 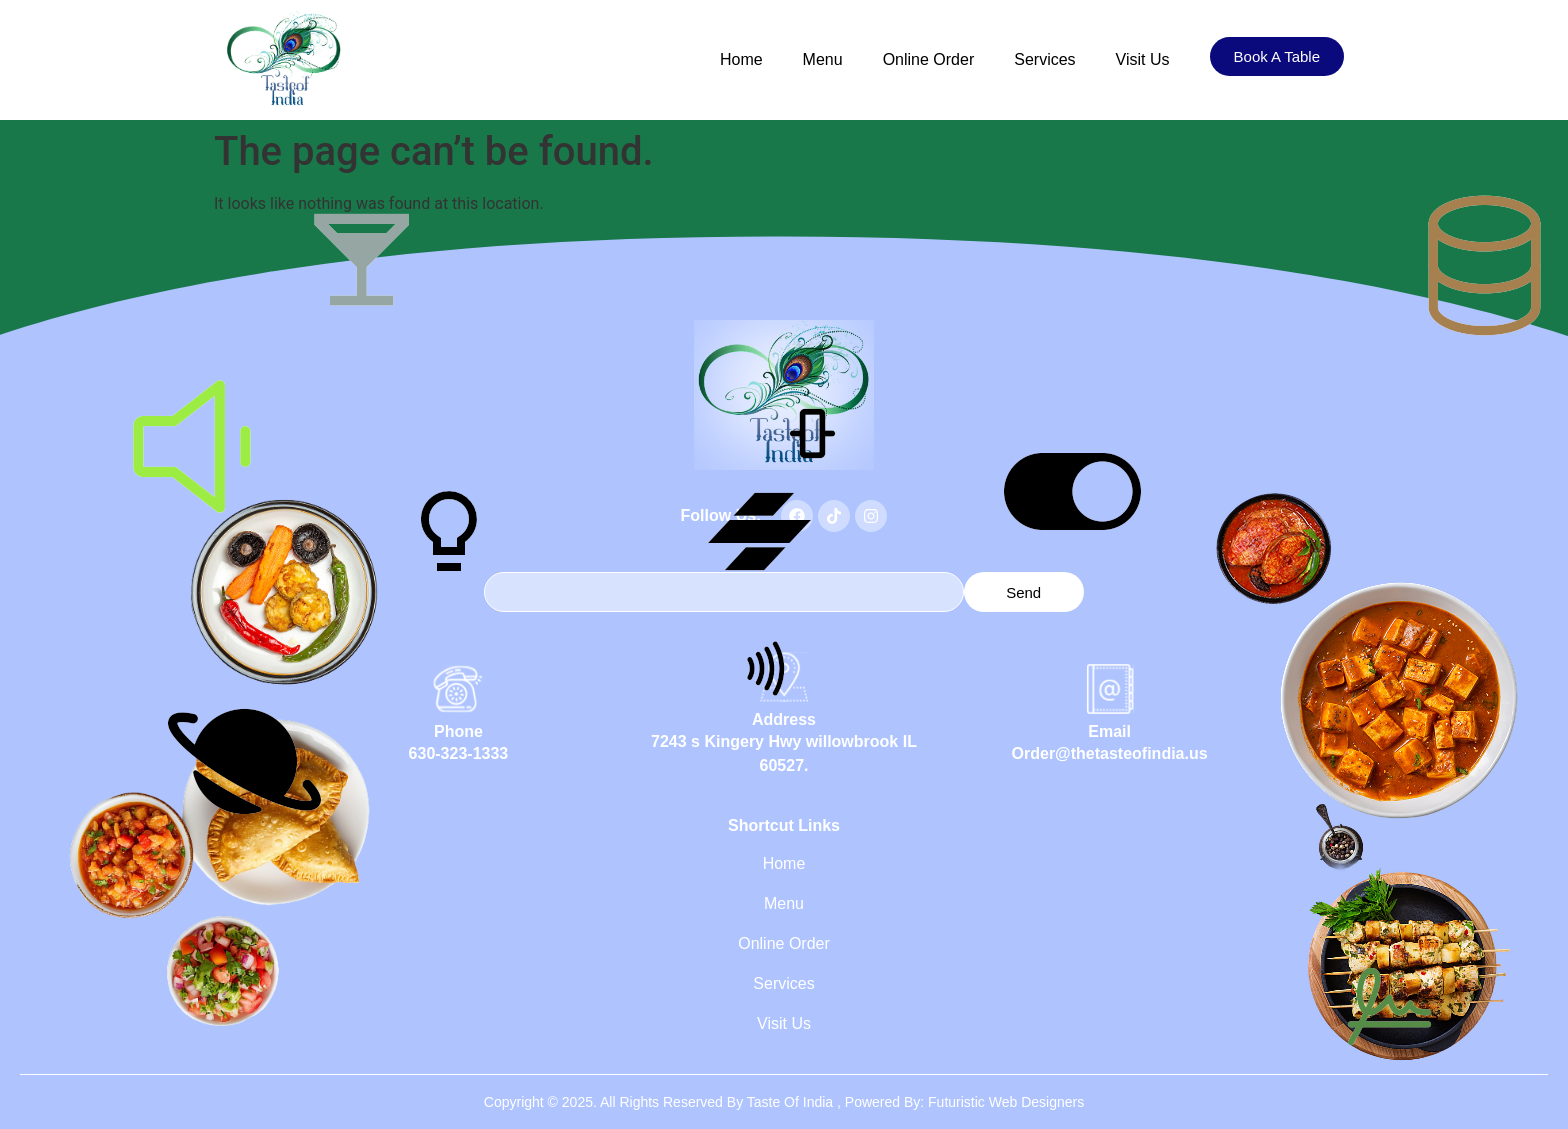 What do you see at coordinates (759, 531) in the screenshot?
I see `stencil framework logo` at bounding box center [759, 531].